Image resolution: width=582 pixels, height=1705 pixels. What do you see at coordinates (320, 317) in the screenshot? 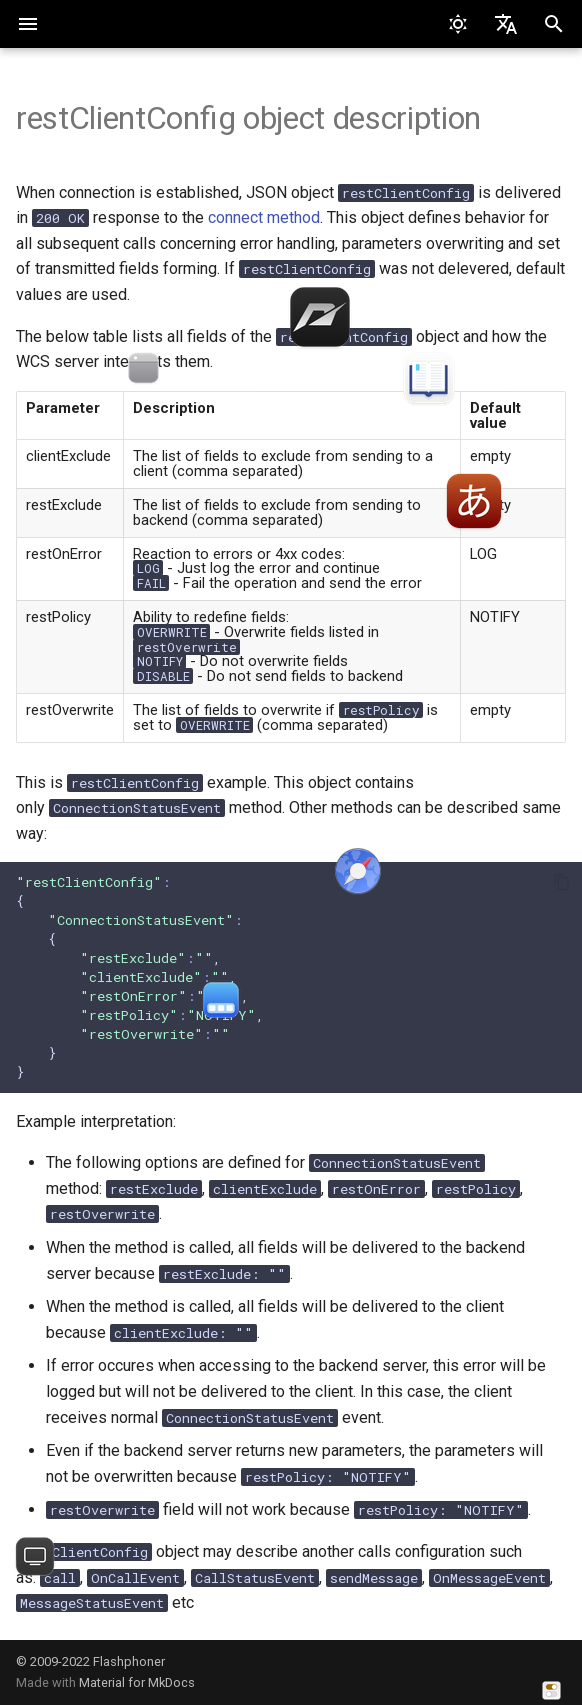
I see `launch need for speed shift racing game` at bounding box center [320, 317].